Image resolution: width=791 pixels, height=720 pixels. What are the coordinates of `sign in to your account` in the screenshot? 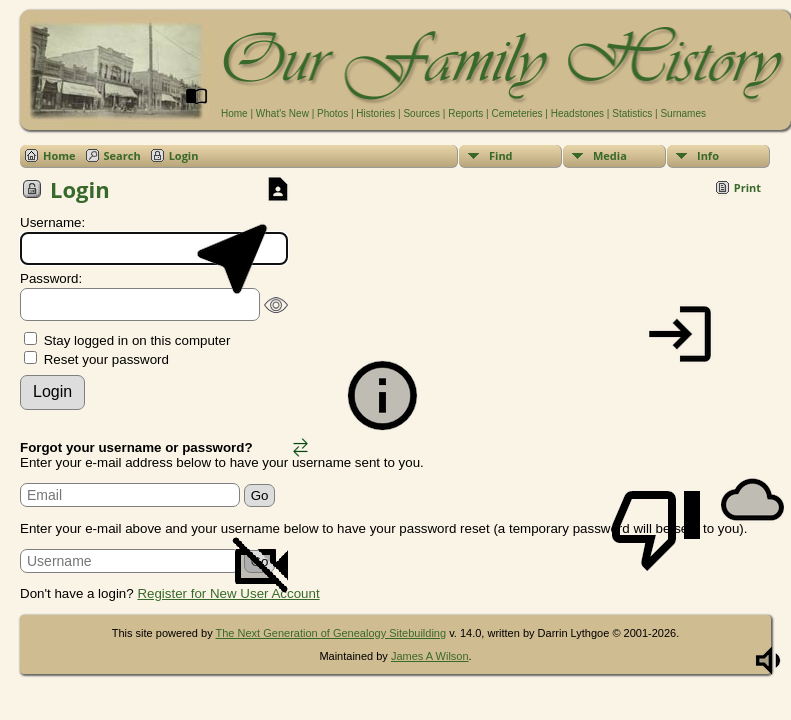 It's located at (680, 334).